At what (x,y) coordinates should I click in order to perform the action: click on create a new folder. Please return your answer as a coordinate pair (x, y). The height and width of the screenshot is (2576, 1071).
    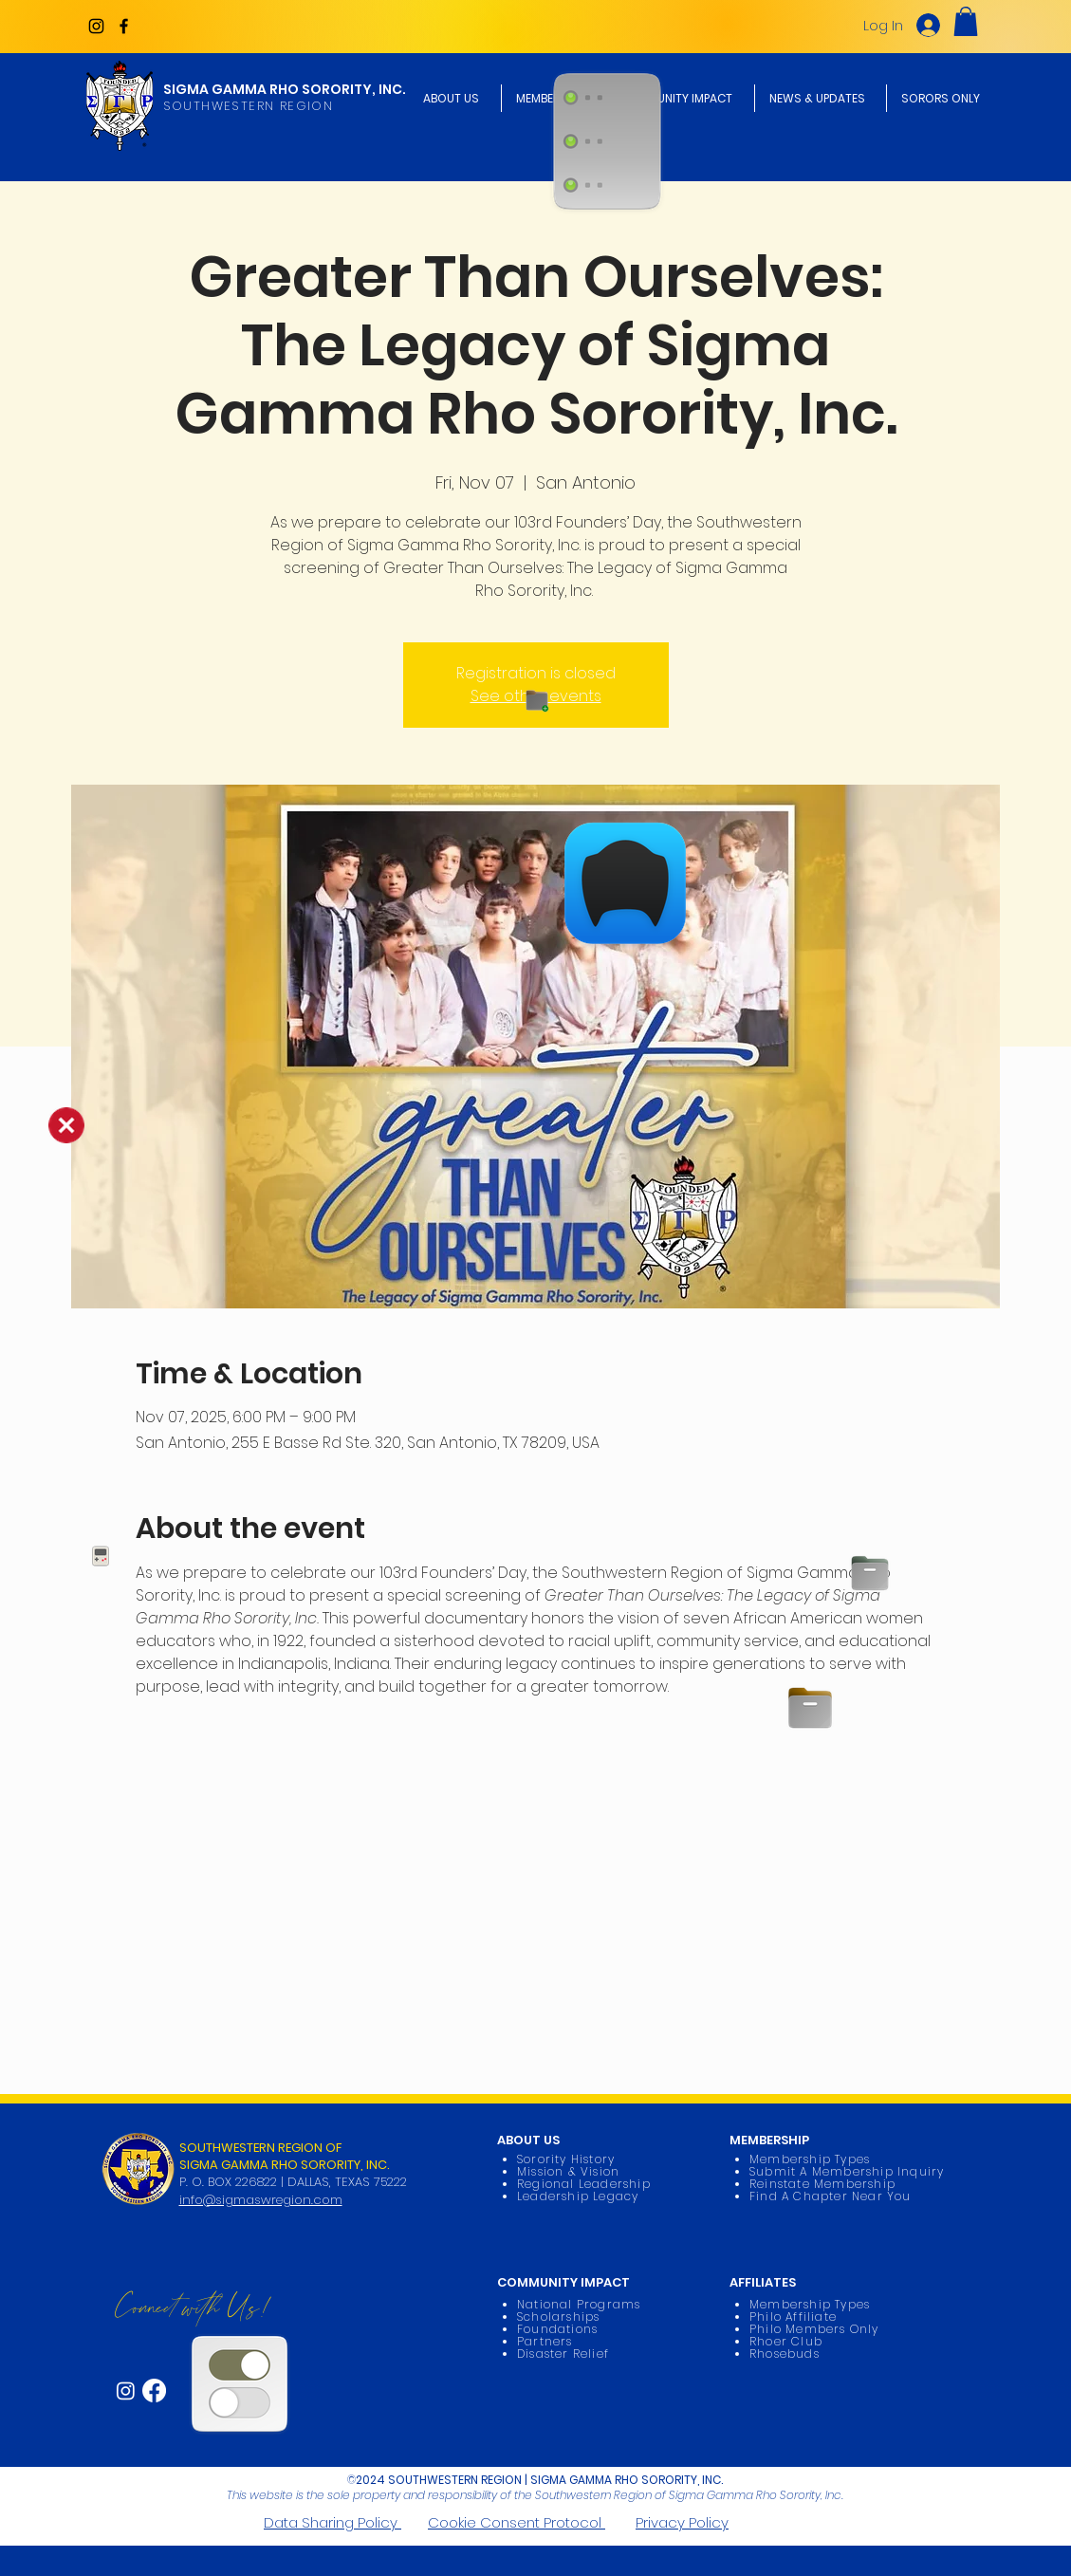
    Looking at the image, I should click on (537, 700).